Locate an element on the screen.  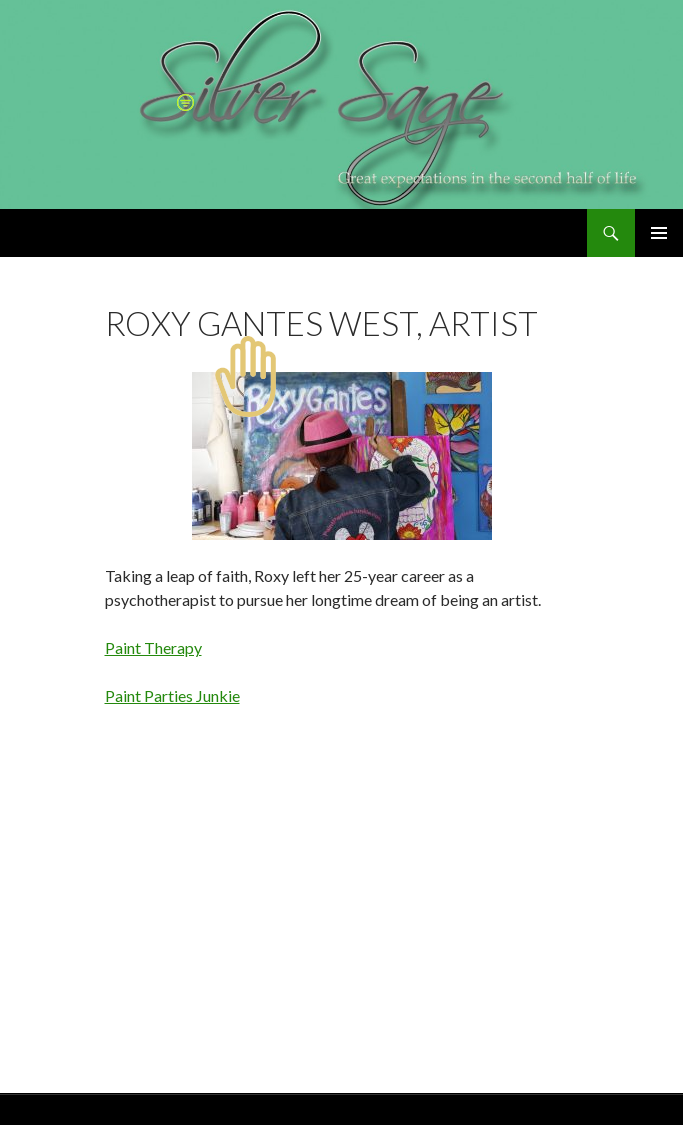
open filter options is located at coordinates (185, 102).